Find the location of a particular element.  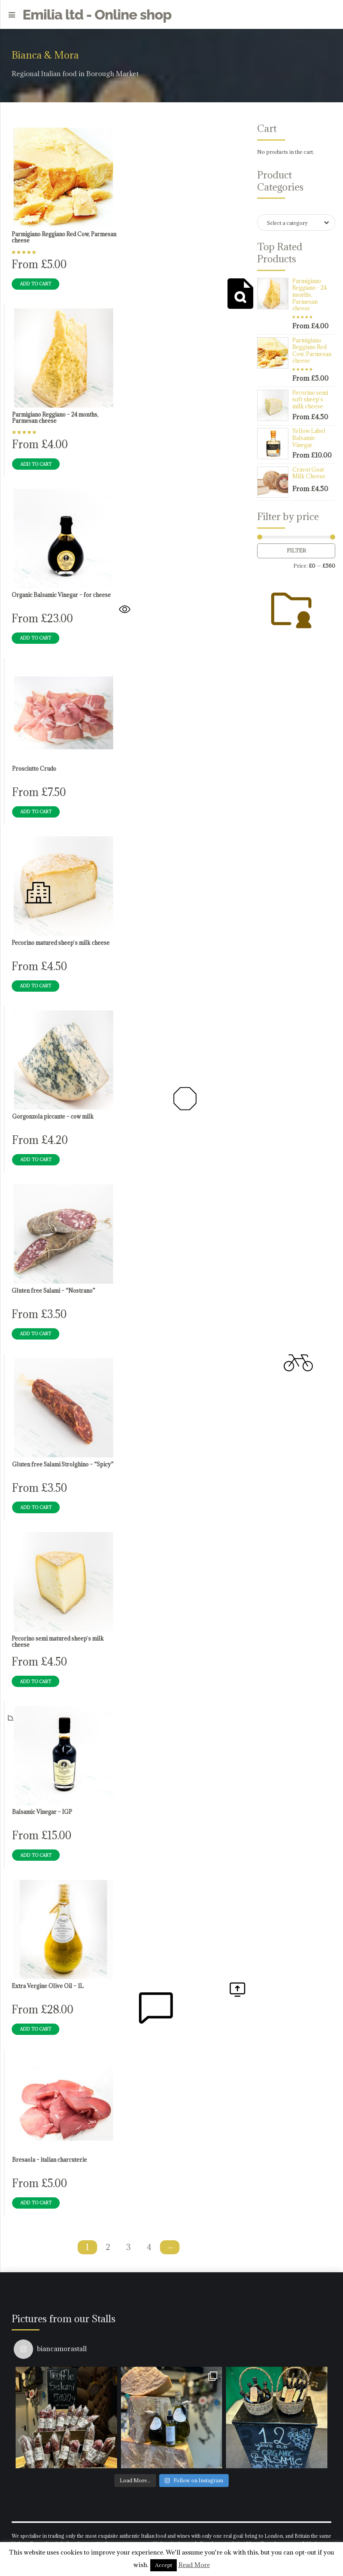

upload file to desktop or monitor is located at coordinates (237, 1989).